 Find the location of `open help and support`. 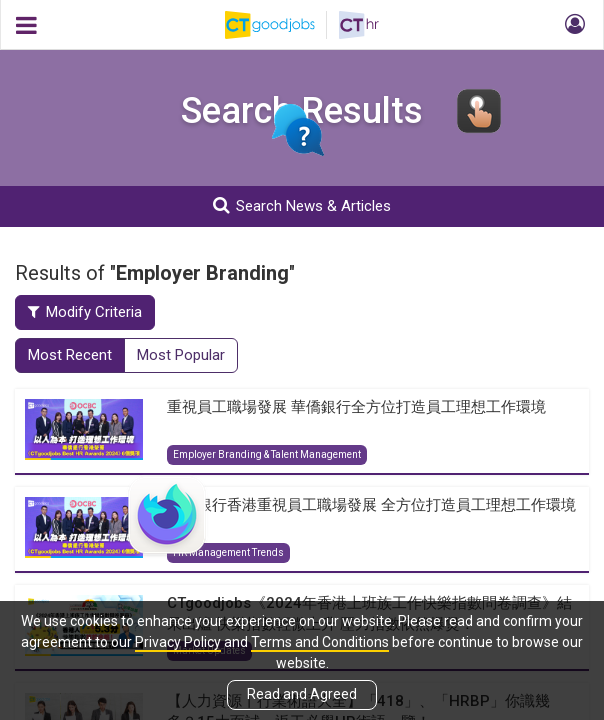

open help and support is located at coordinates (298, 130).